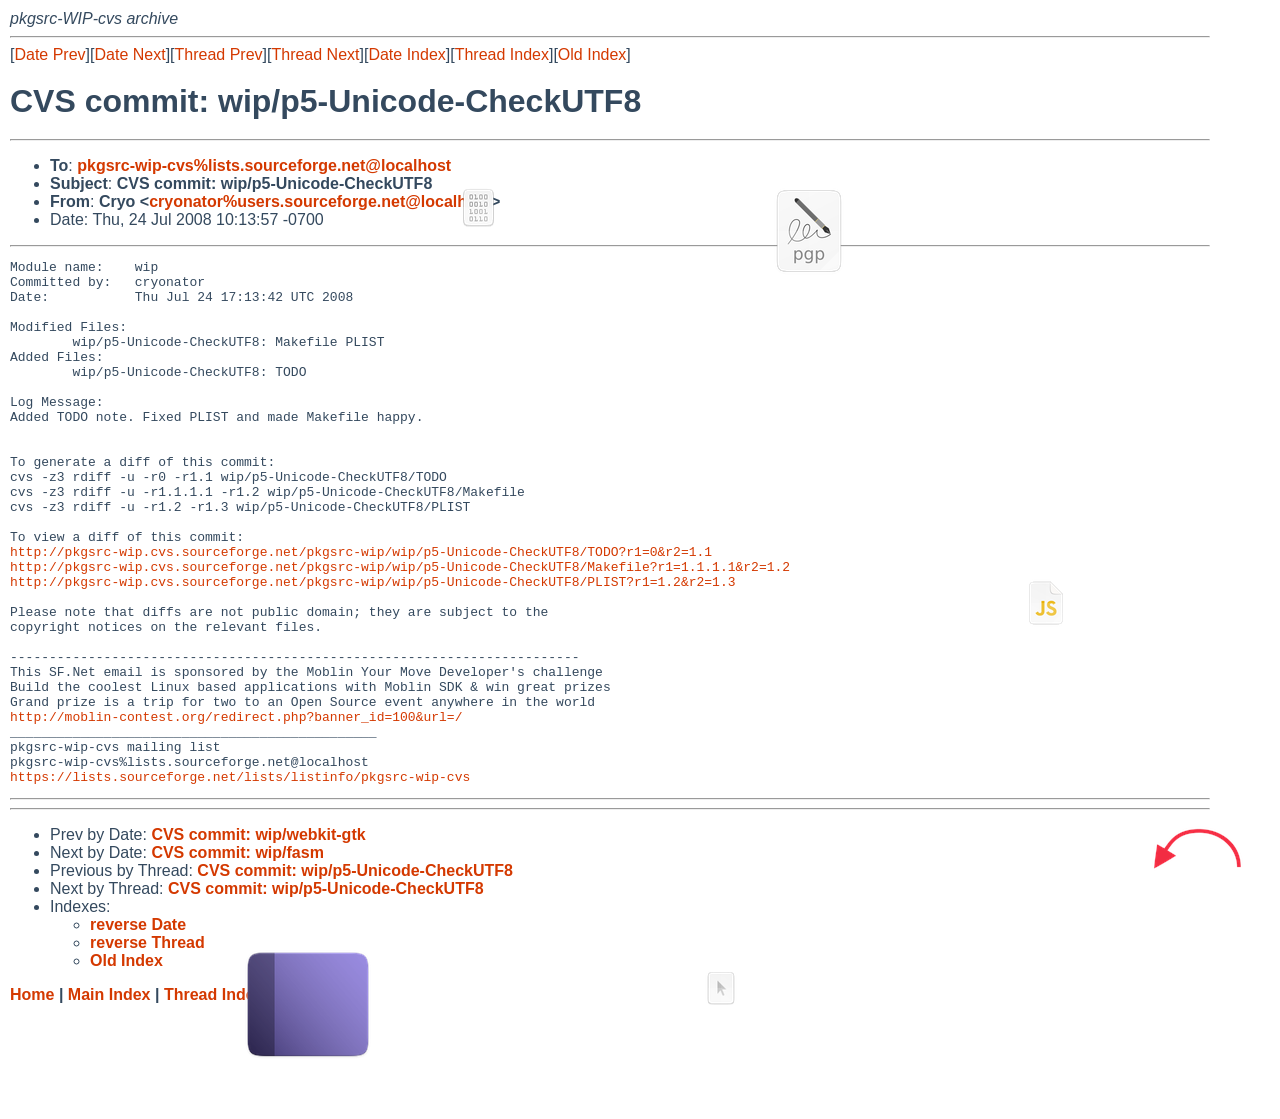  Describe the element at coordinates (809, 231) in the screenshot. I see `a PGP digital signature file` at that location.